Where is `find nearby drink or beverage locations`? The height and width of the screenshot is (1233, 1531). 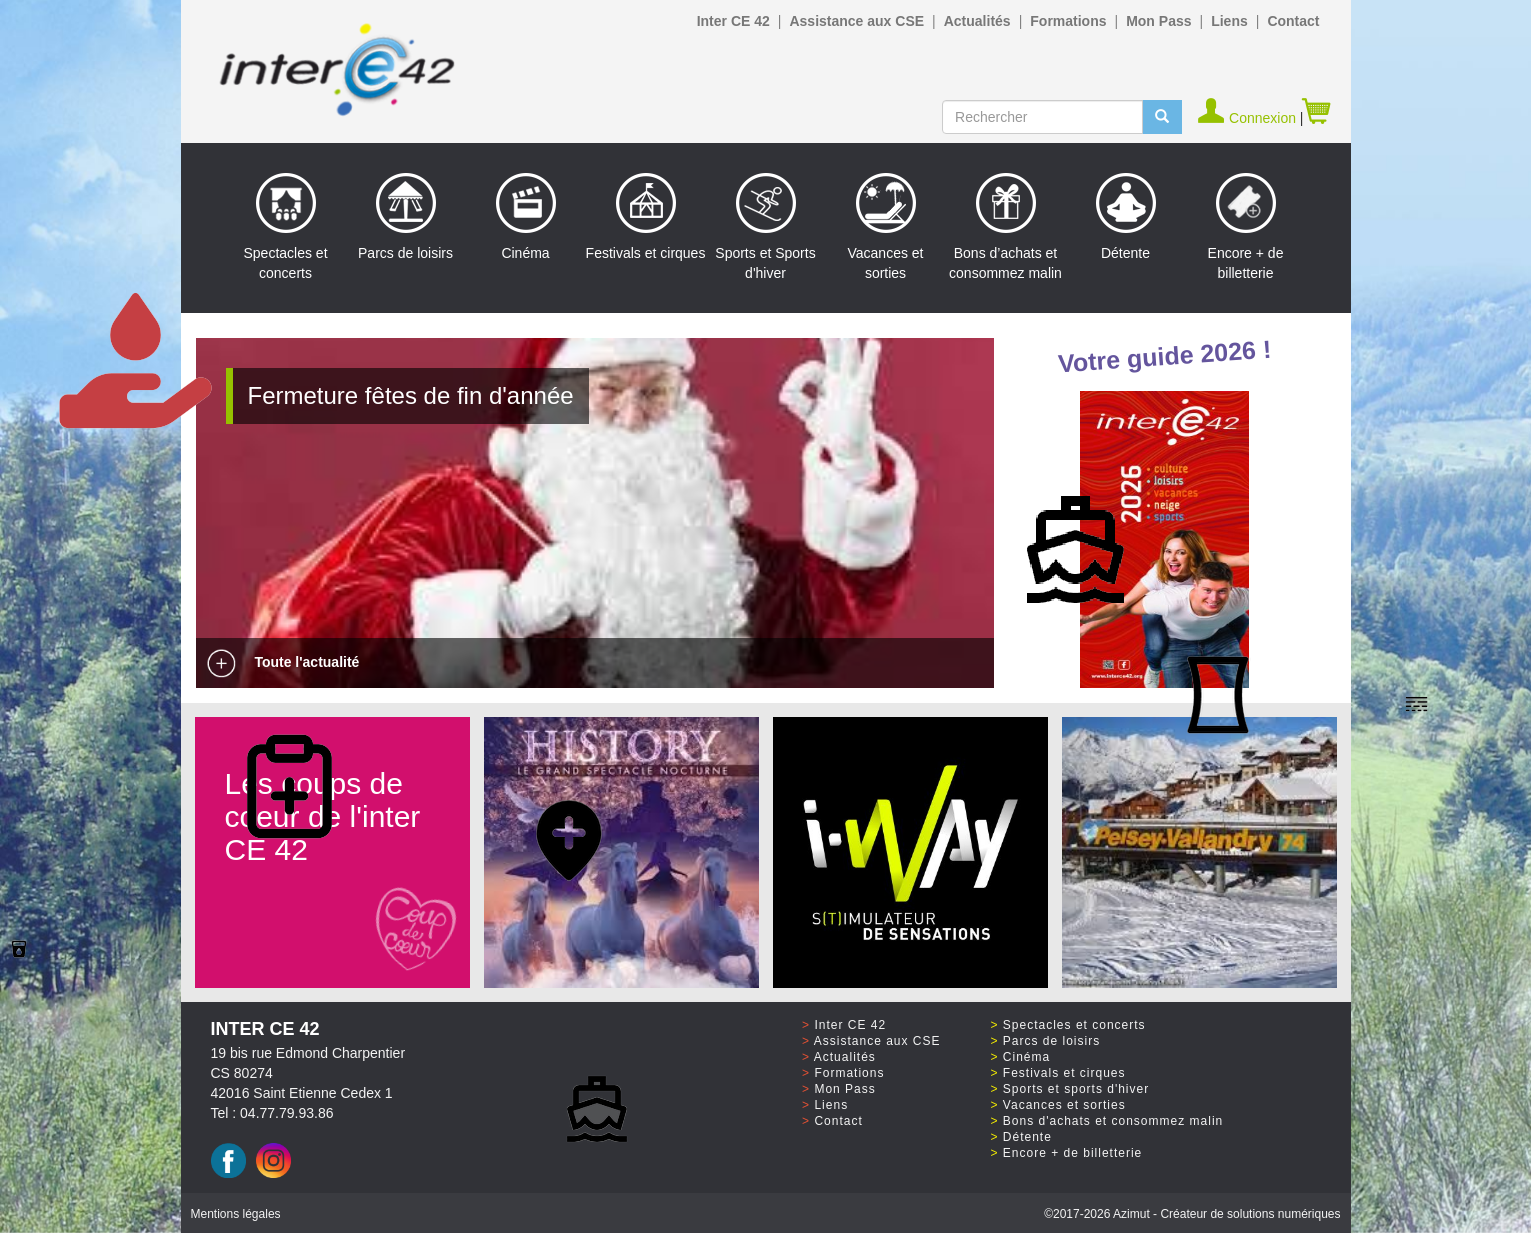
find nearby drink or beverage locations is located at coordinates (19, 949).